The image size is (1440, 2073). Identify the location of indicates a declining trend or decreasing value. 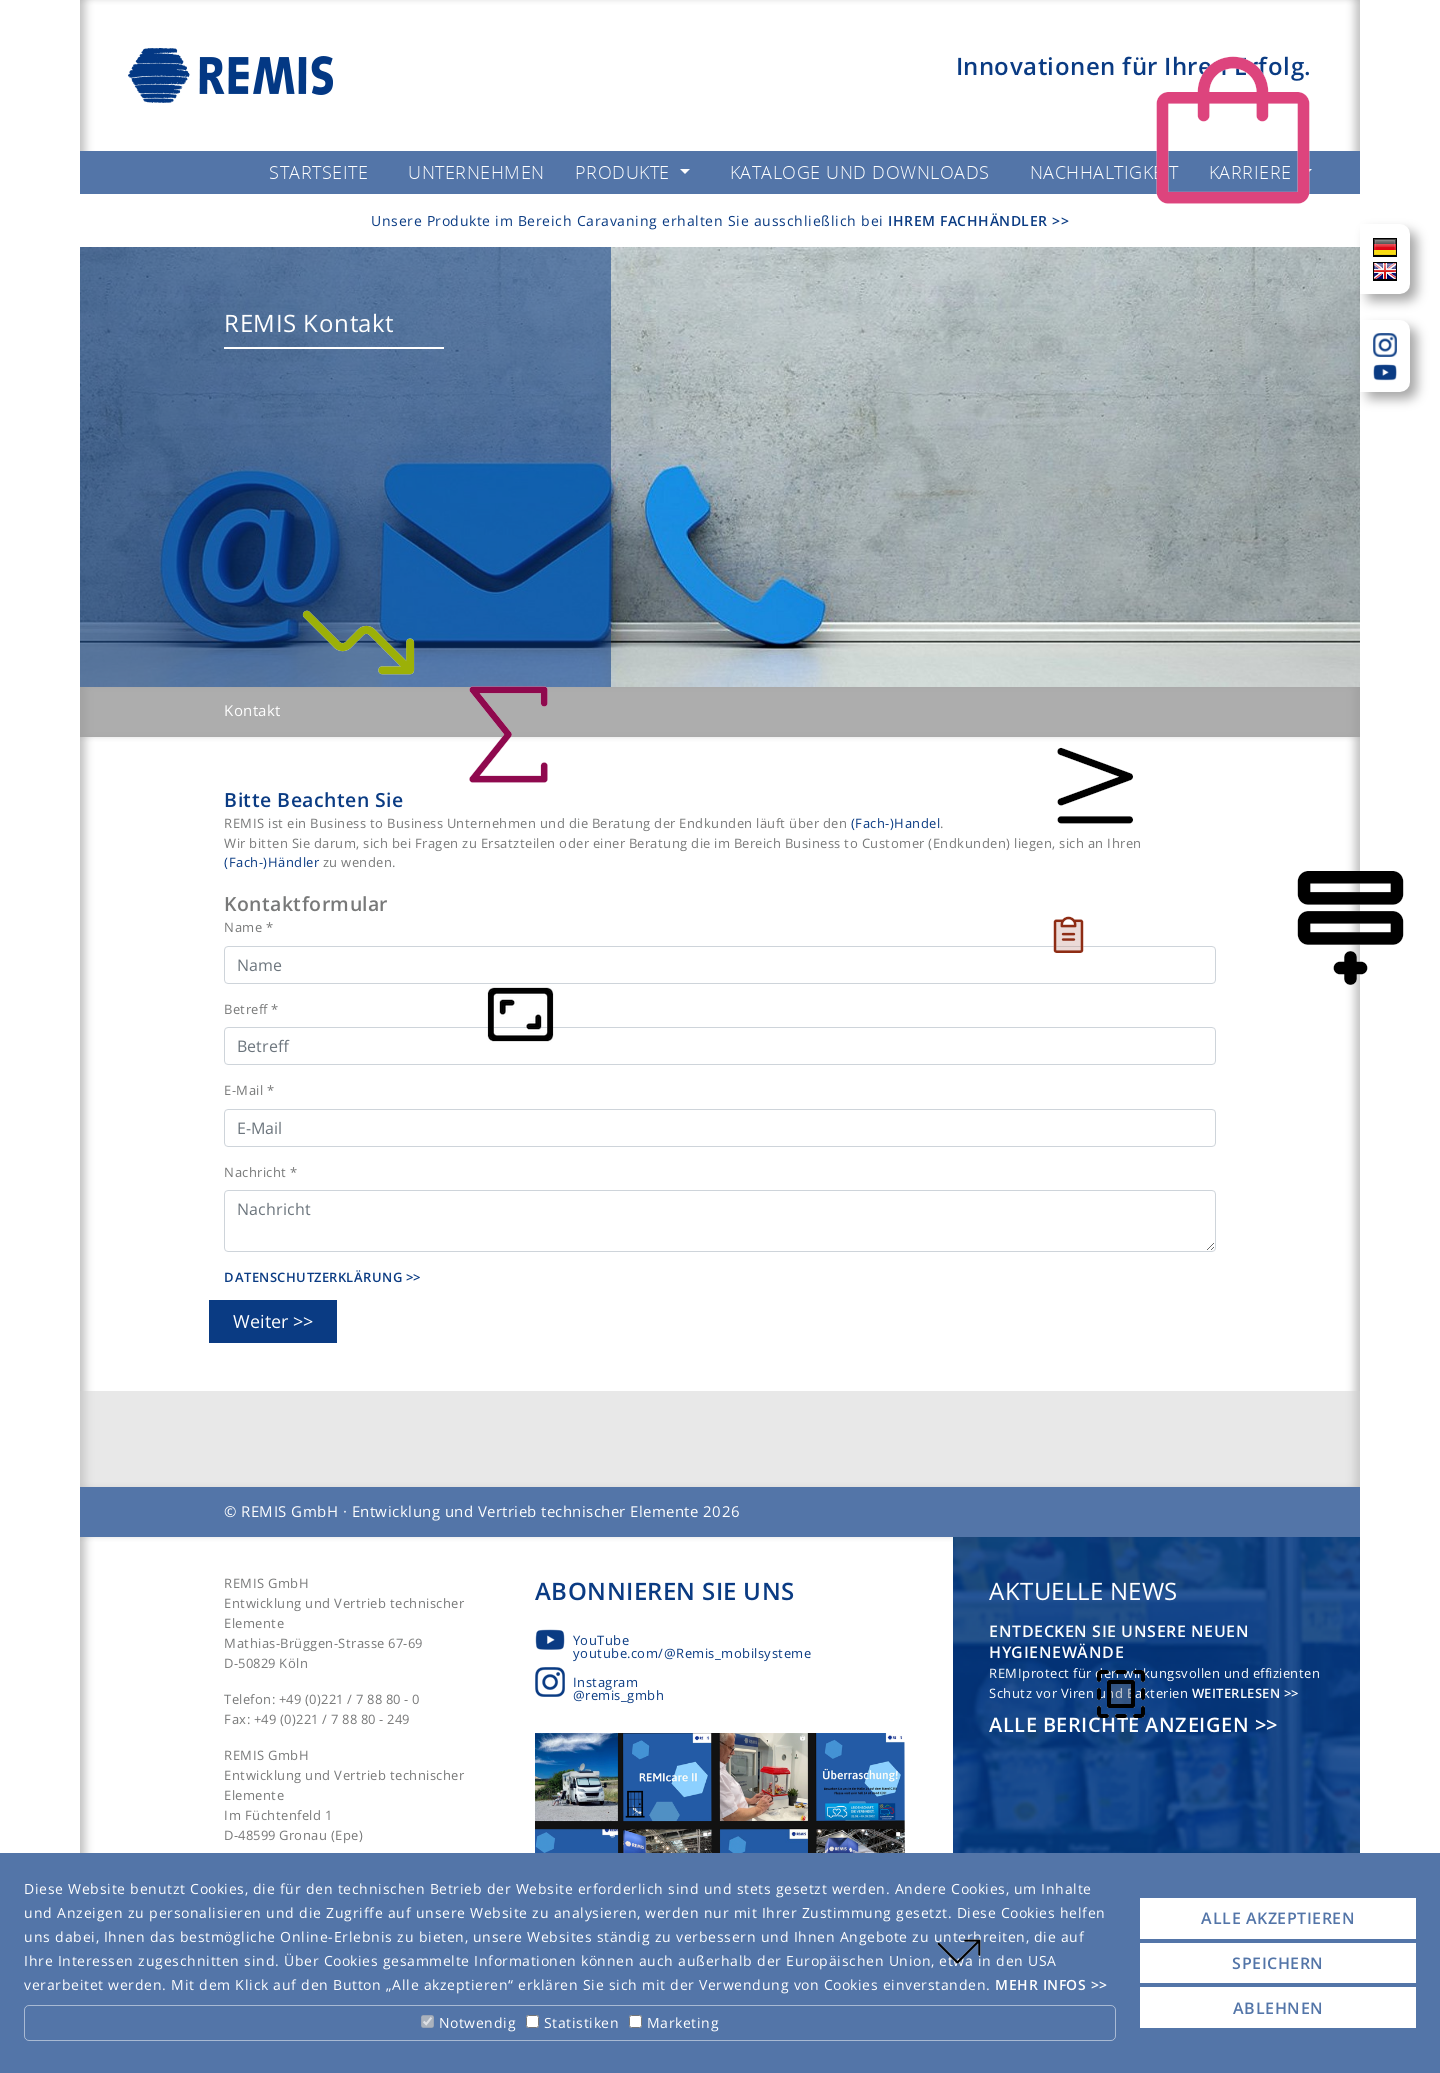
(358, 642).